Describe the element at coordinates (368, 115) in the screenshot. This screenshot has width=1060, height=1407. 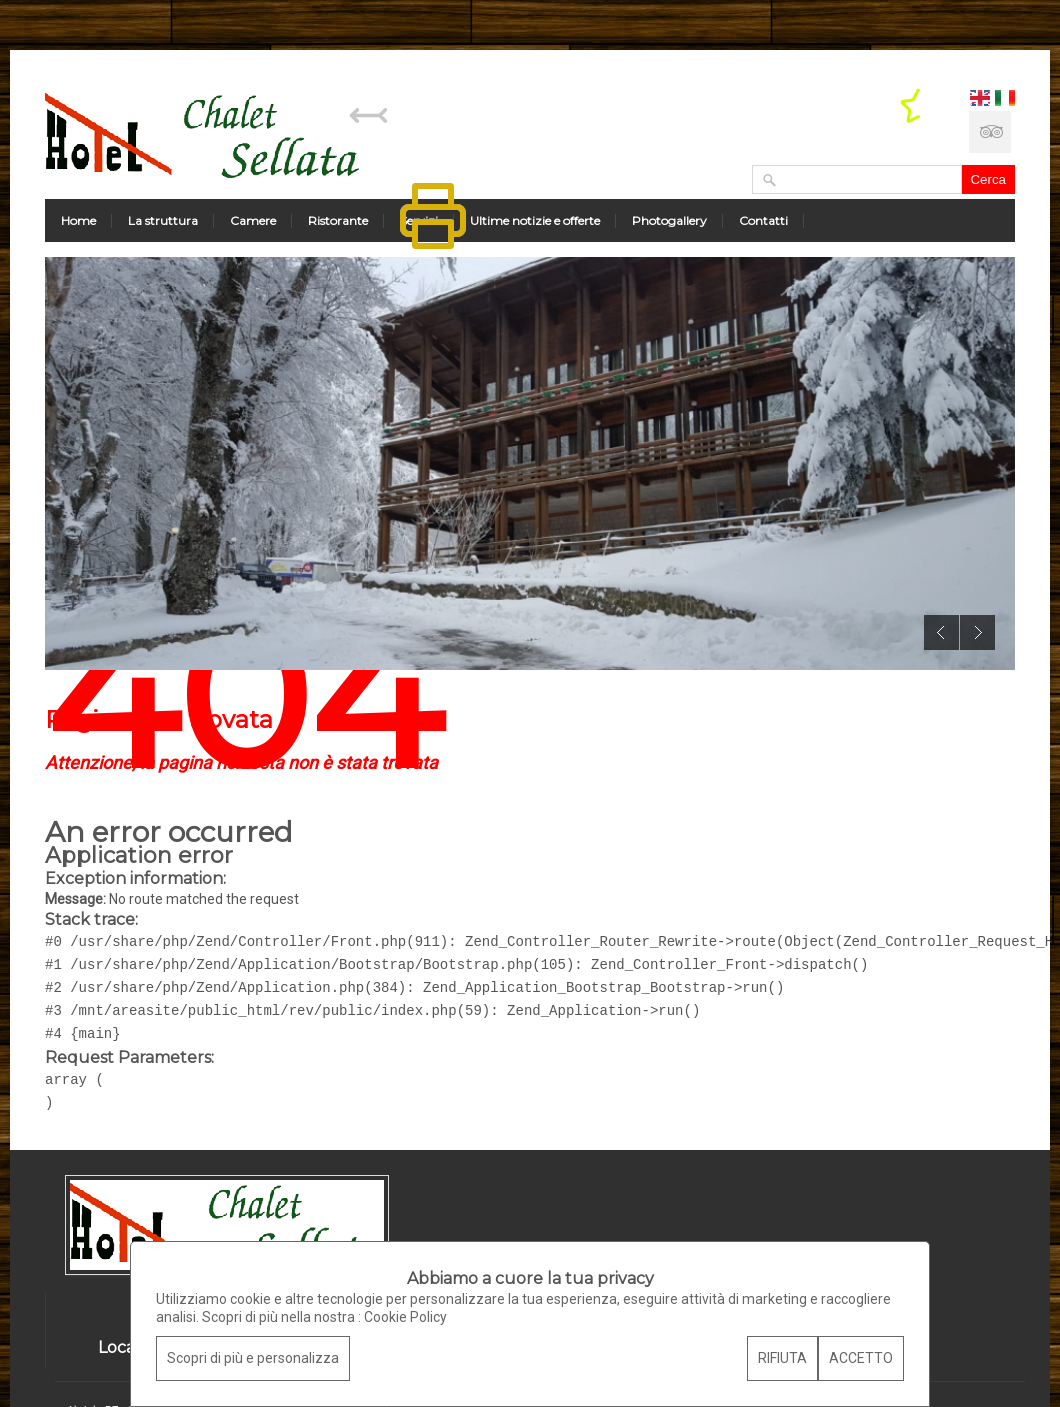
I see `go back to the previous screen` at that location.